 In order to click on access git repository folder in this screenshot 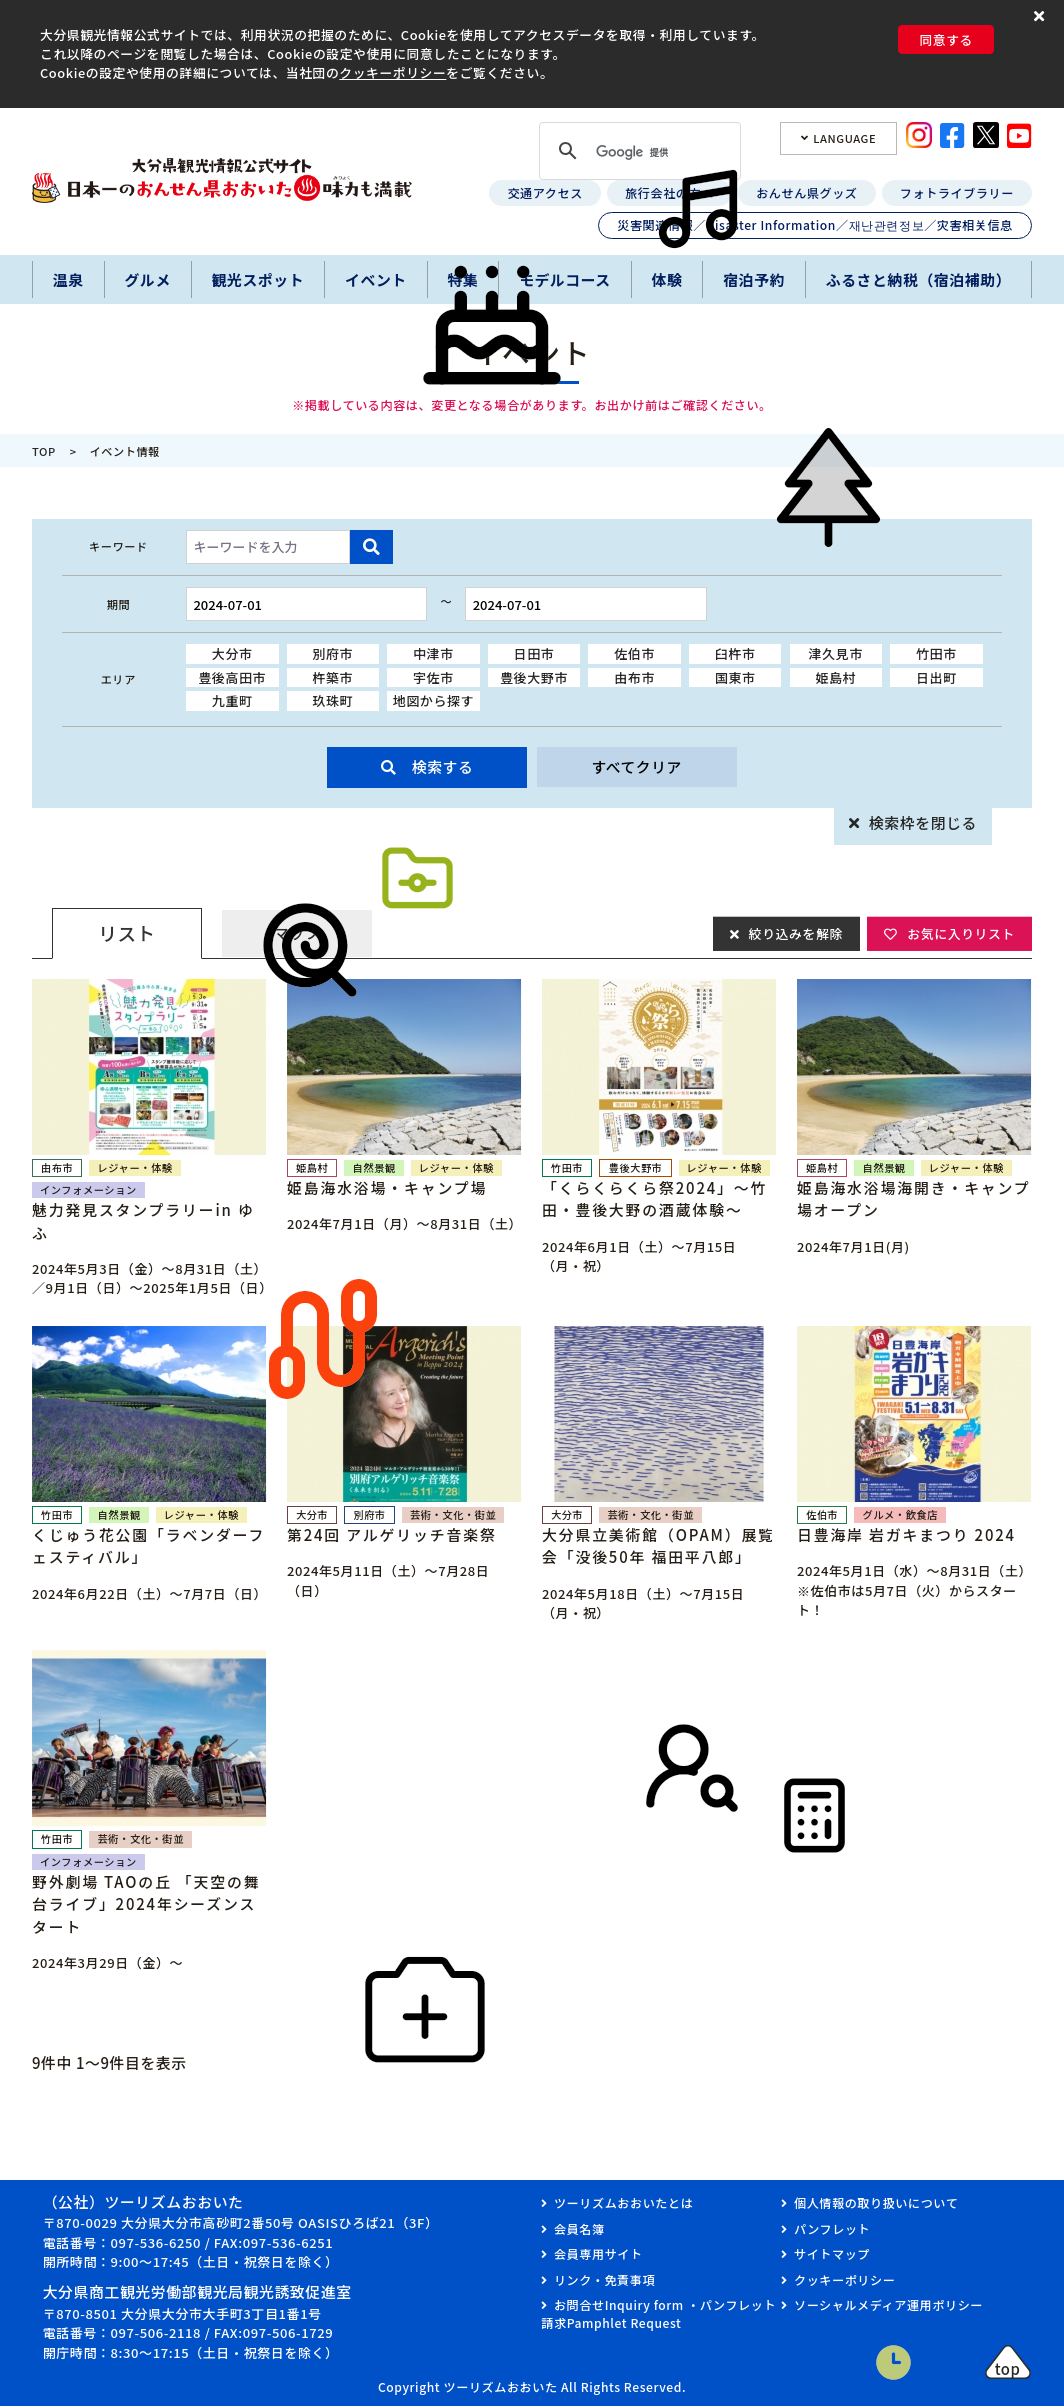, I will do `click(417, 879)`.